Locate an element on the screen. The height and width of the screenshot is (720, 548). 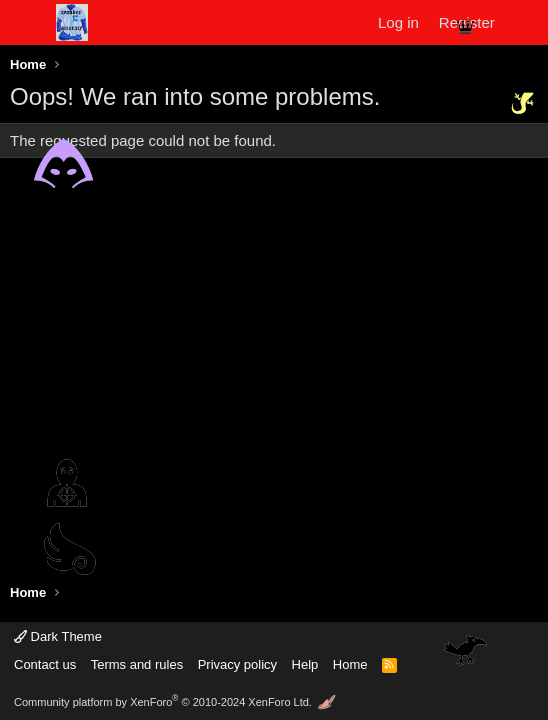
sparrow character or bird companion in a game is located at coordinates (464, 649).